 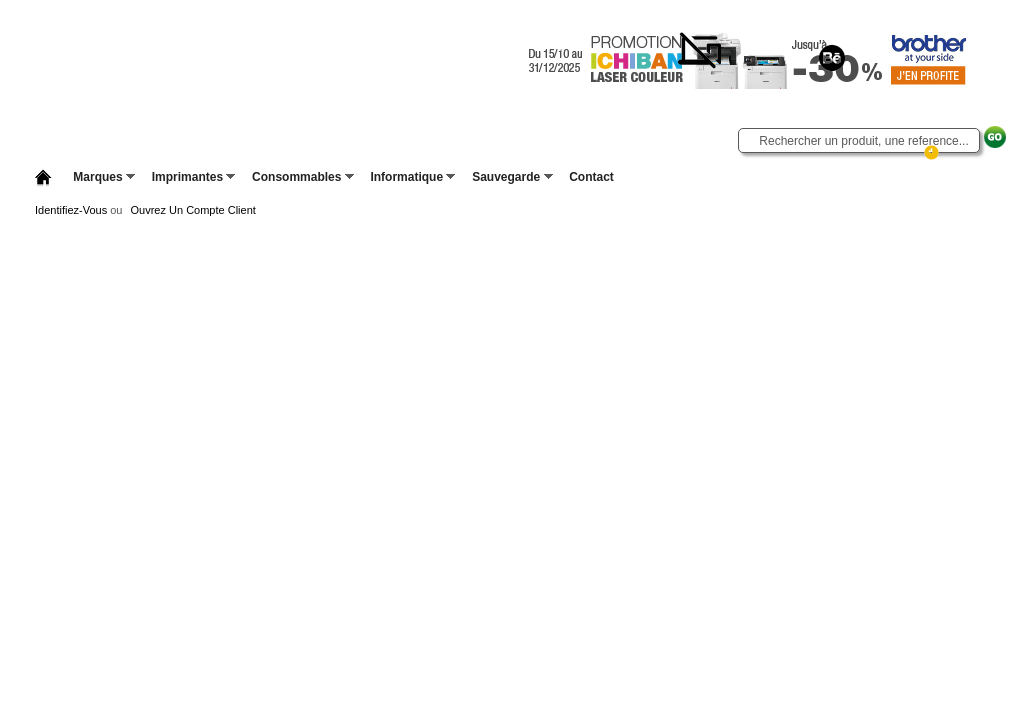 What do you see at coordinates (699, 50) in the screenshot?
I see `device link disconnected or unavailable` at bounding box center [699, 50].